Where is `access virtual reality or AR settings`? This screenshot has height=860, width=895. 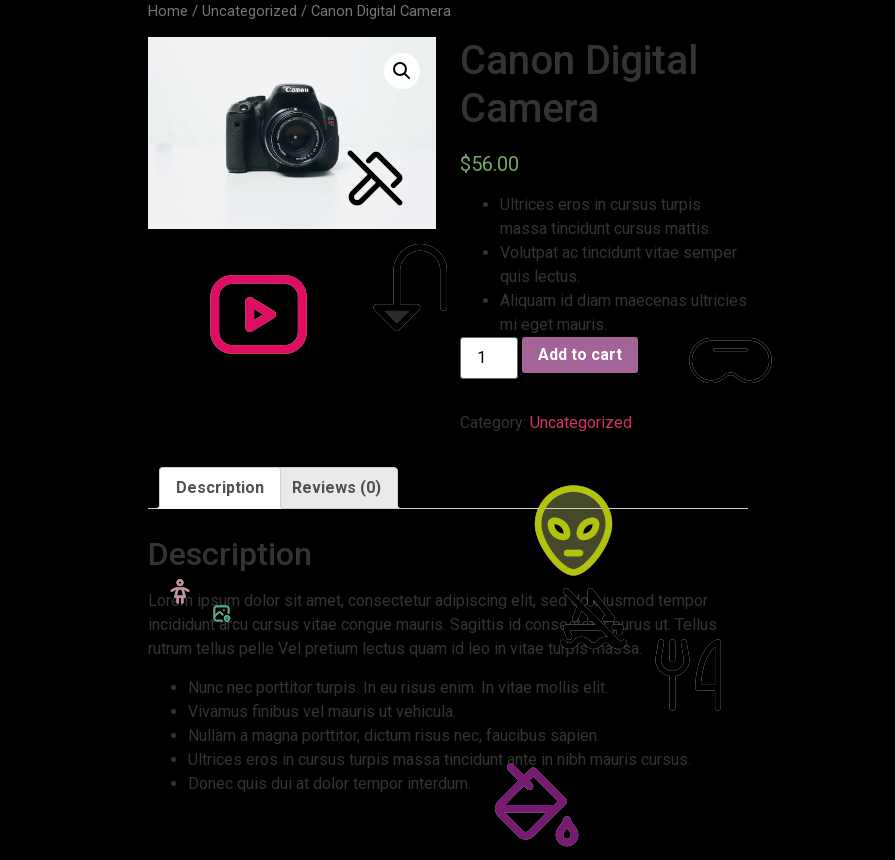 access virtual reality or AR settings is located at coordinates (730, 360).